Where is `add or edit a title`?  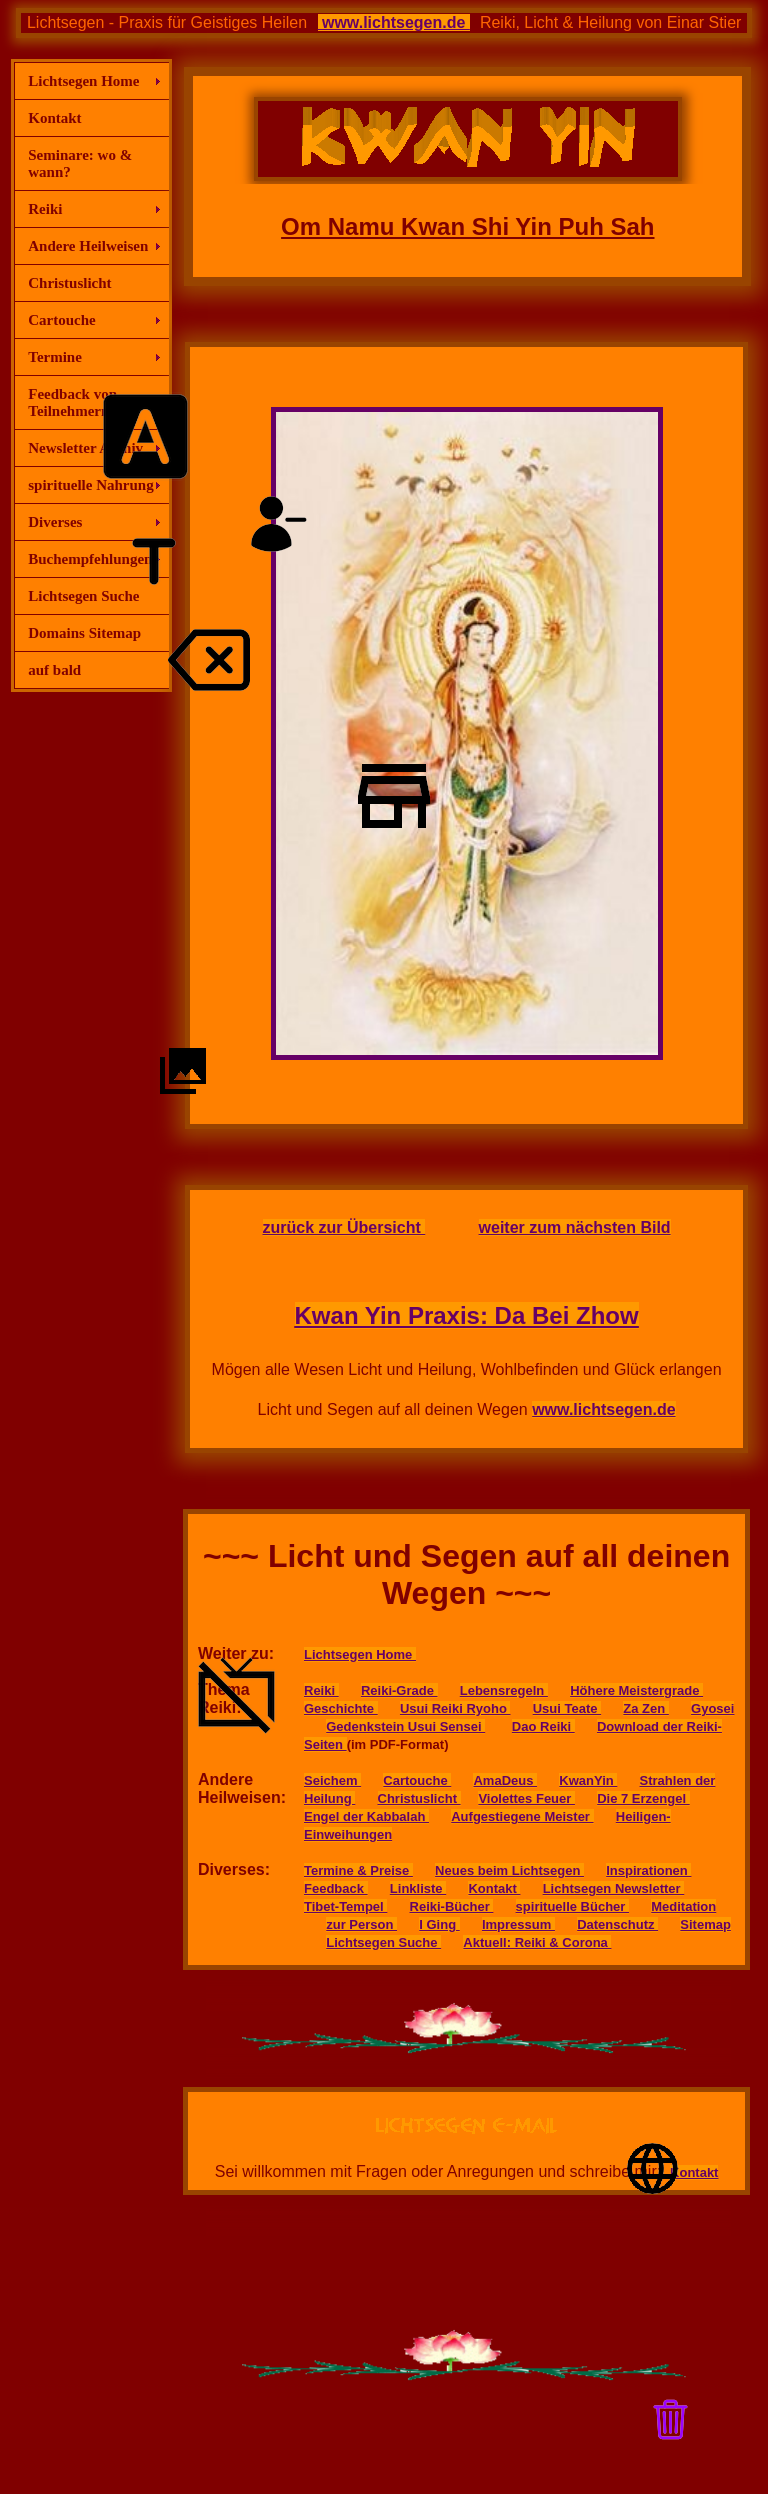 add or edit a title is located at coordinates (154, 563).